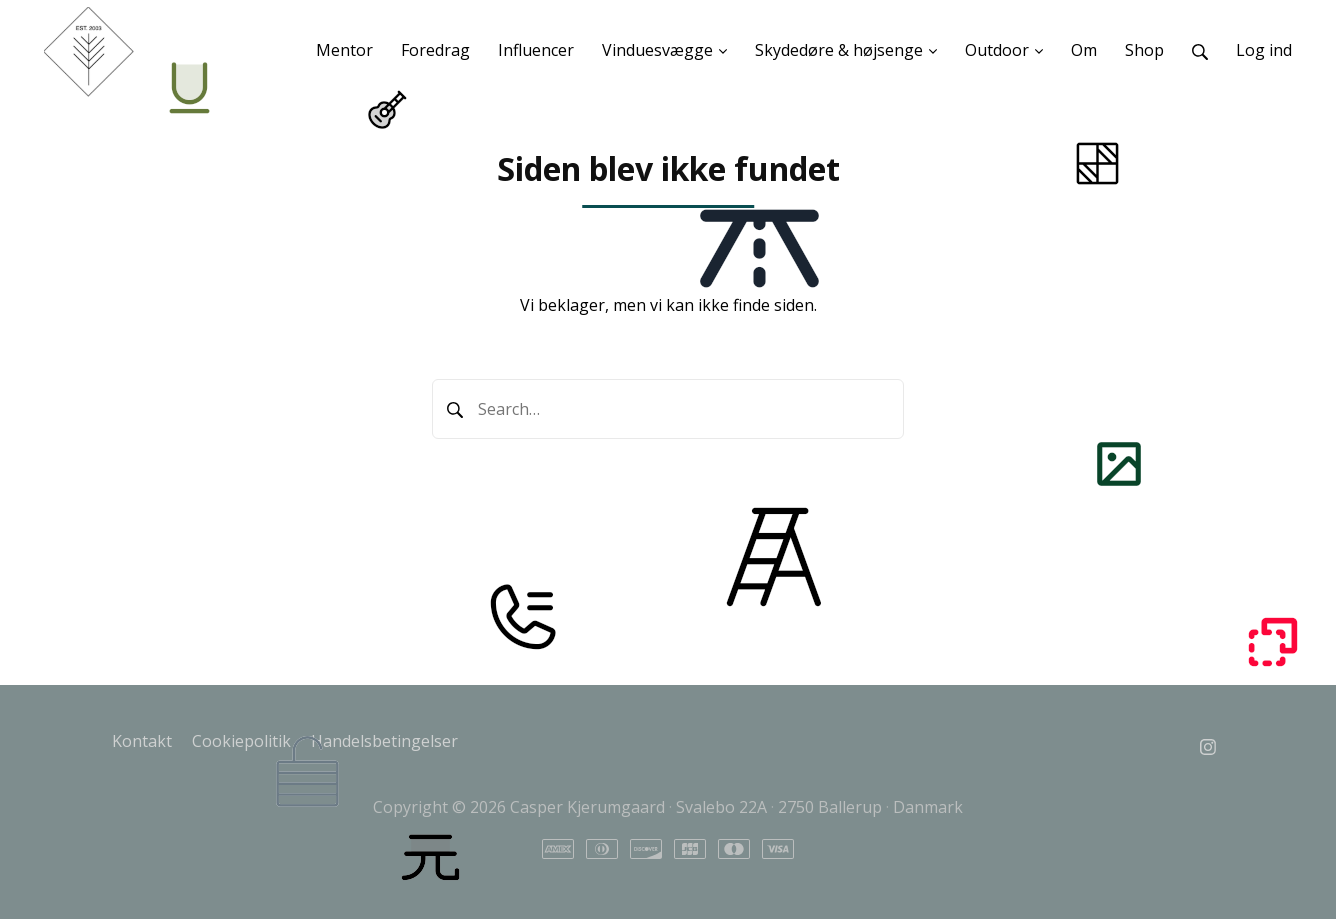  Describe the element at coordinates (189, 84) in the screenshot. I see `apply underline formatting to selected text` at that location.